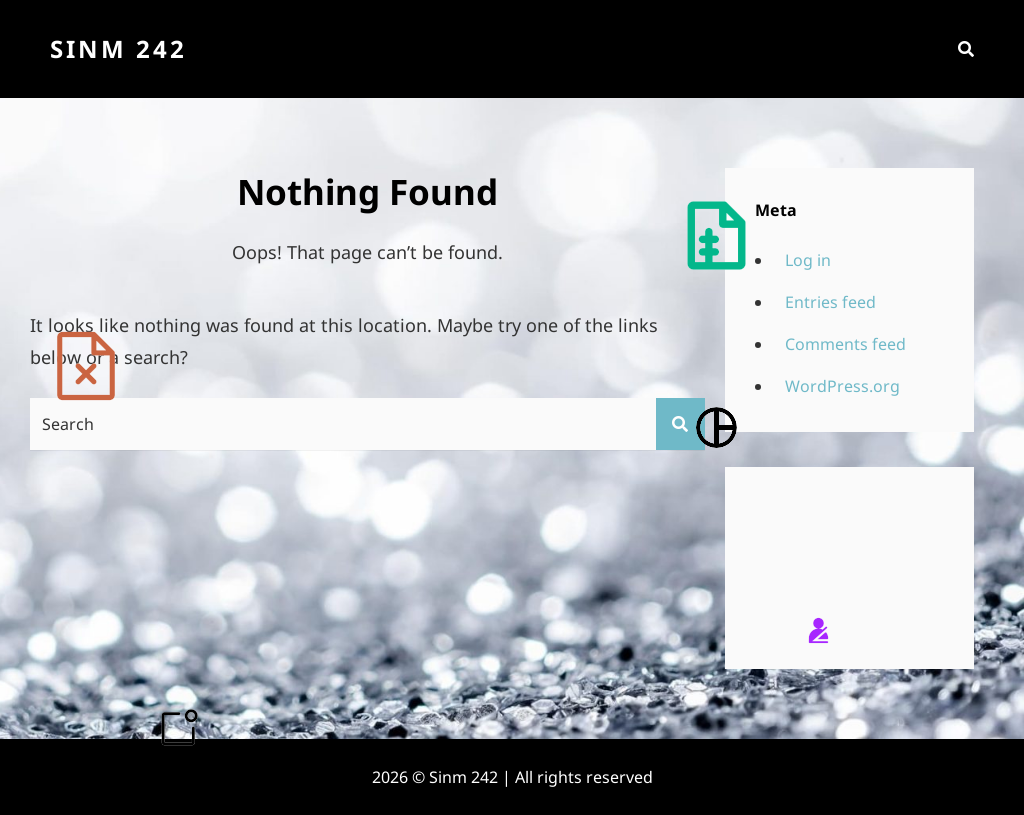 The width and height of the screenshot is (1024, 815). Describe the element at coordinates (716, 427) in the screenshot. I see `view data breakdown or statistics` at that location.